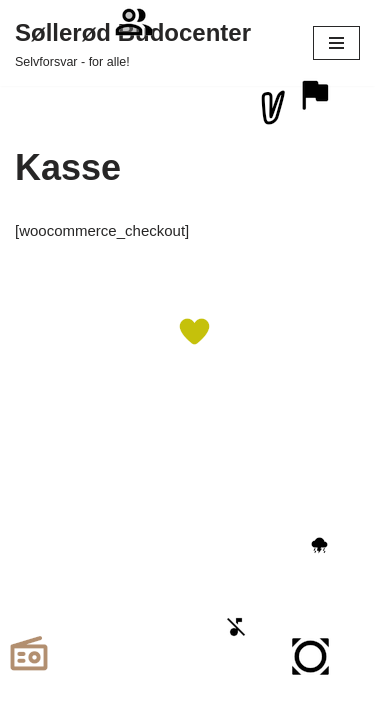  I want to click on open radio or audio streaming, so click(29, 656).